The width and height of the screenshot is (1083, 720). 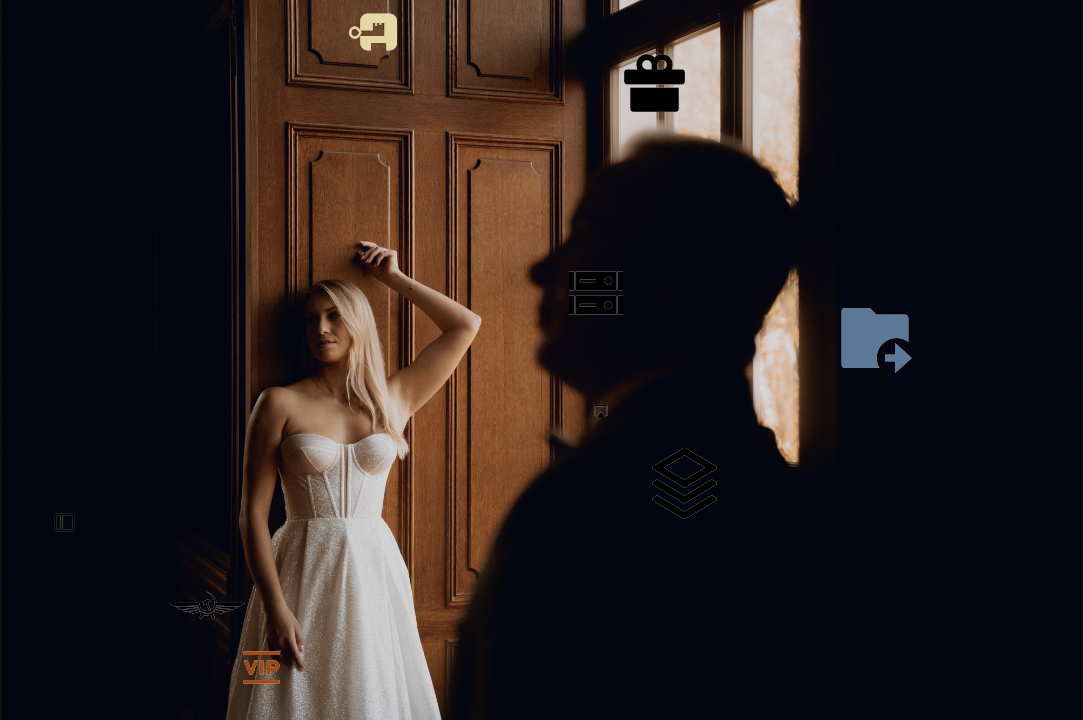 What do you see at coordinates (207, 605) in the screenshot?
I see `aeroflot airline logo` at bounding box center [207, 605].